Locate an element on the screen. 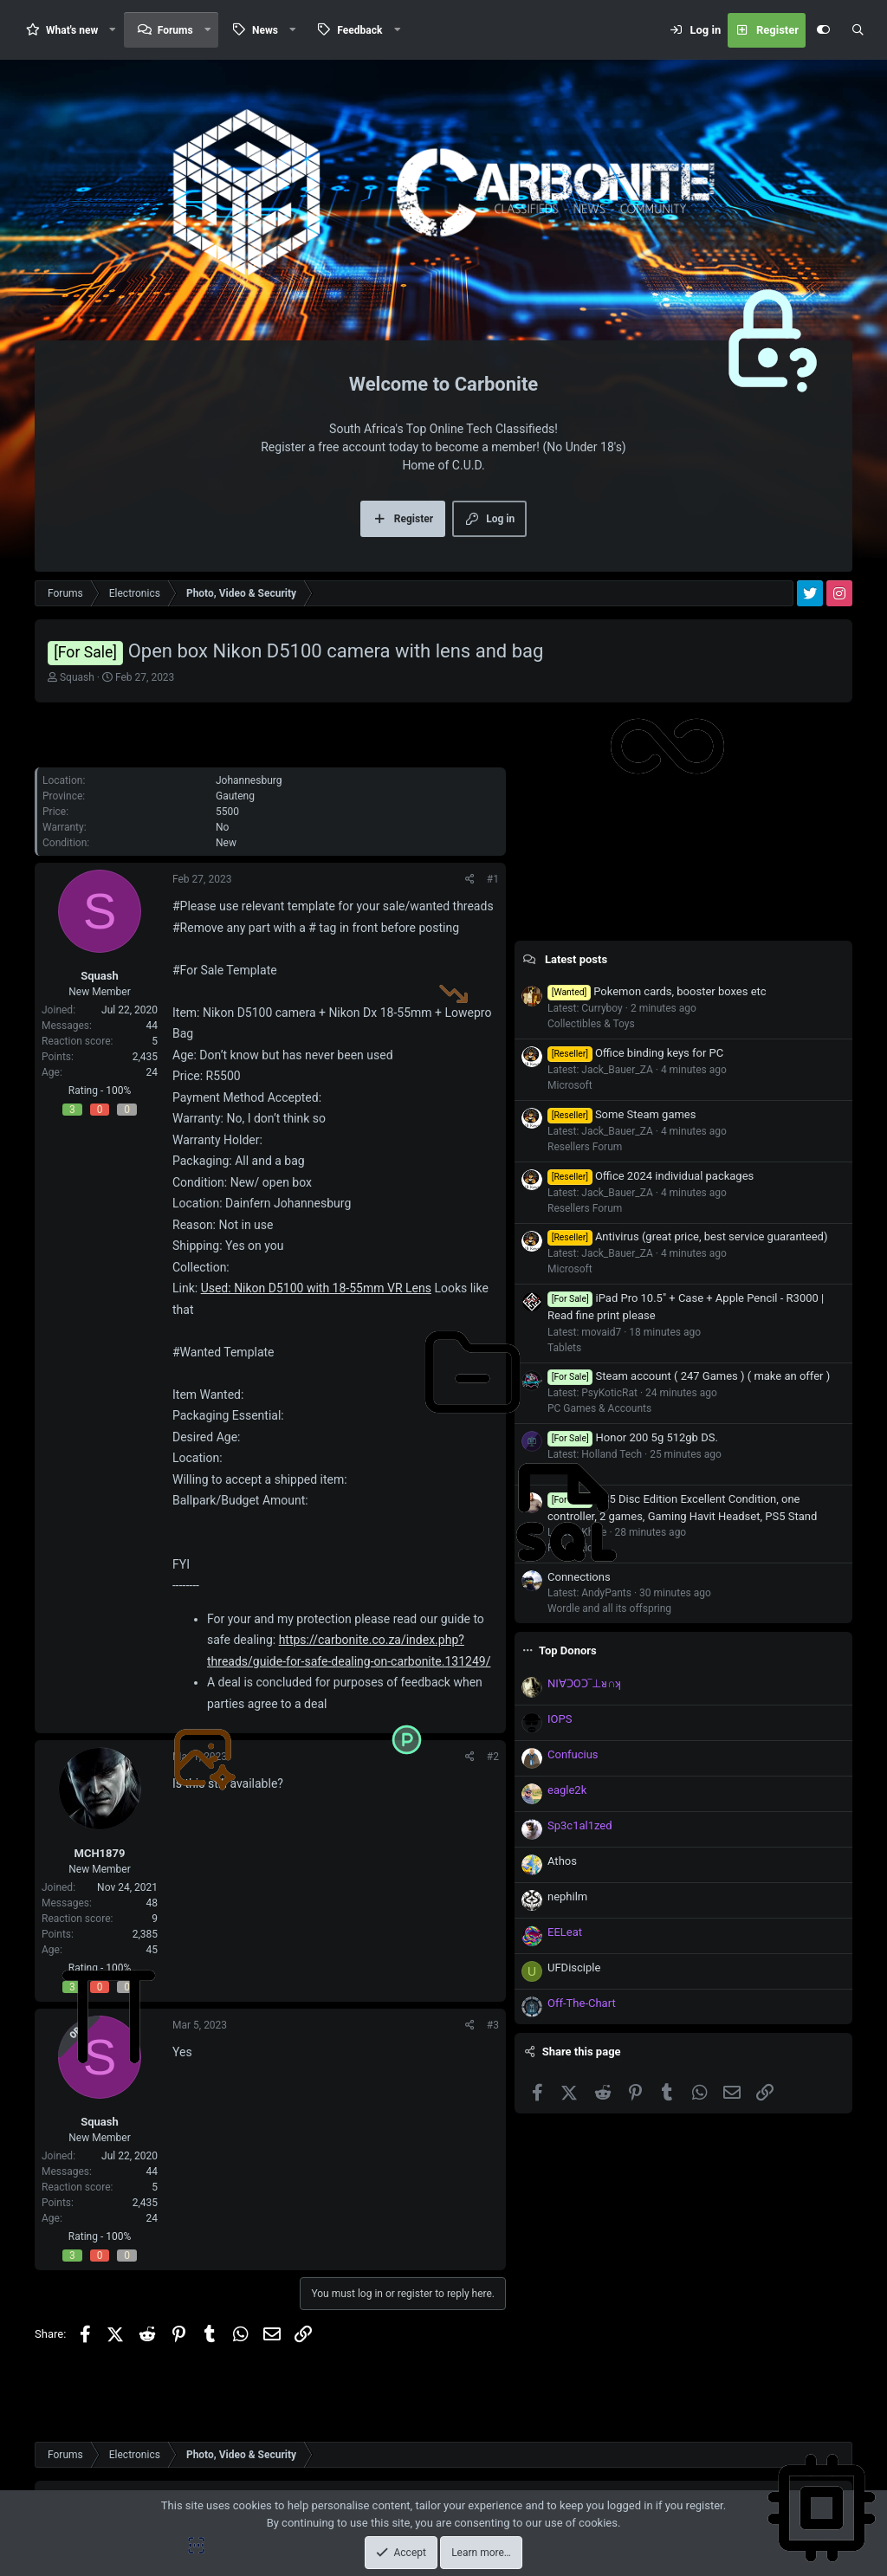 The width and height of the screenshot is (887, 2576). access mathematical or scientific functions is located at coordinates (108, 2016).